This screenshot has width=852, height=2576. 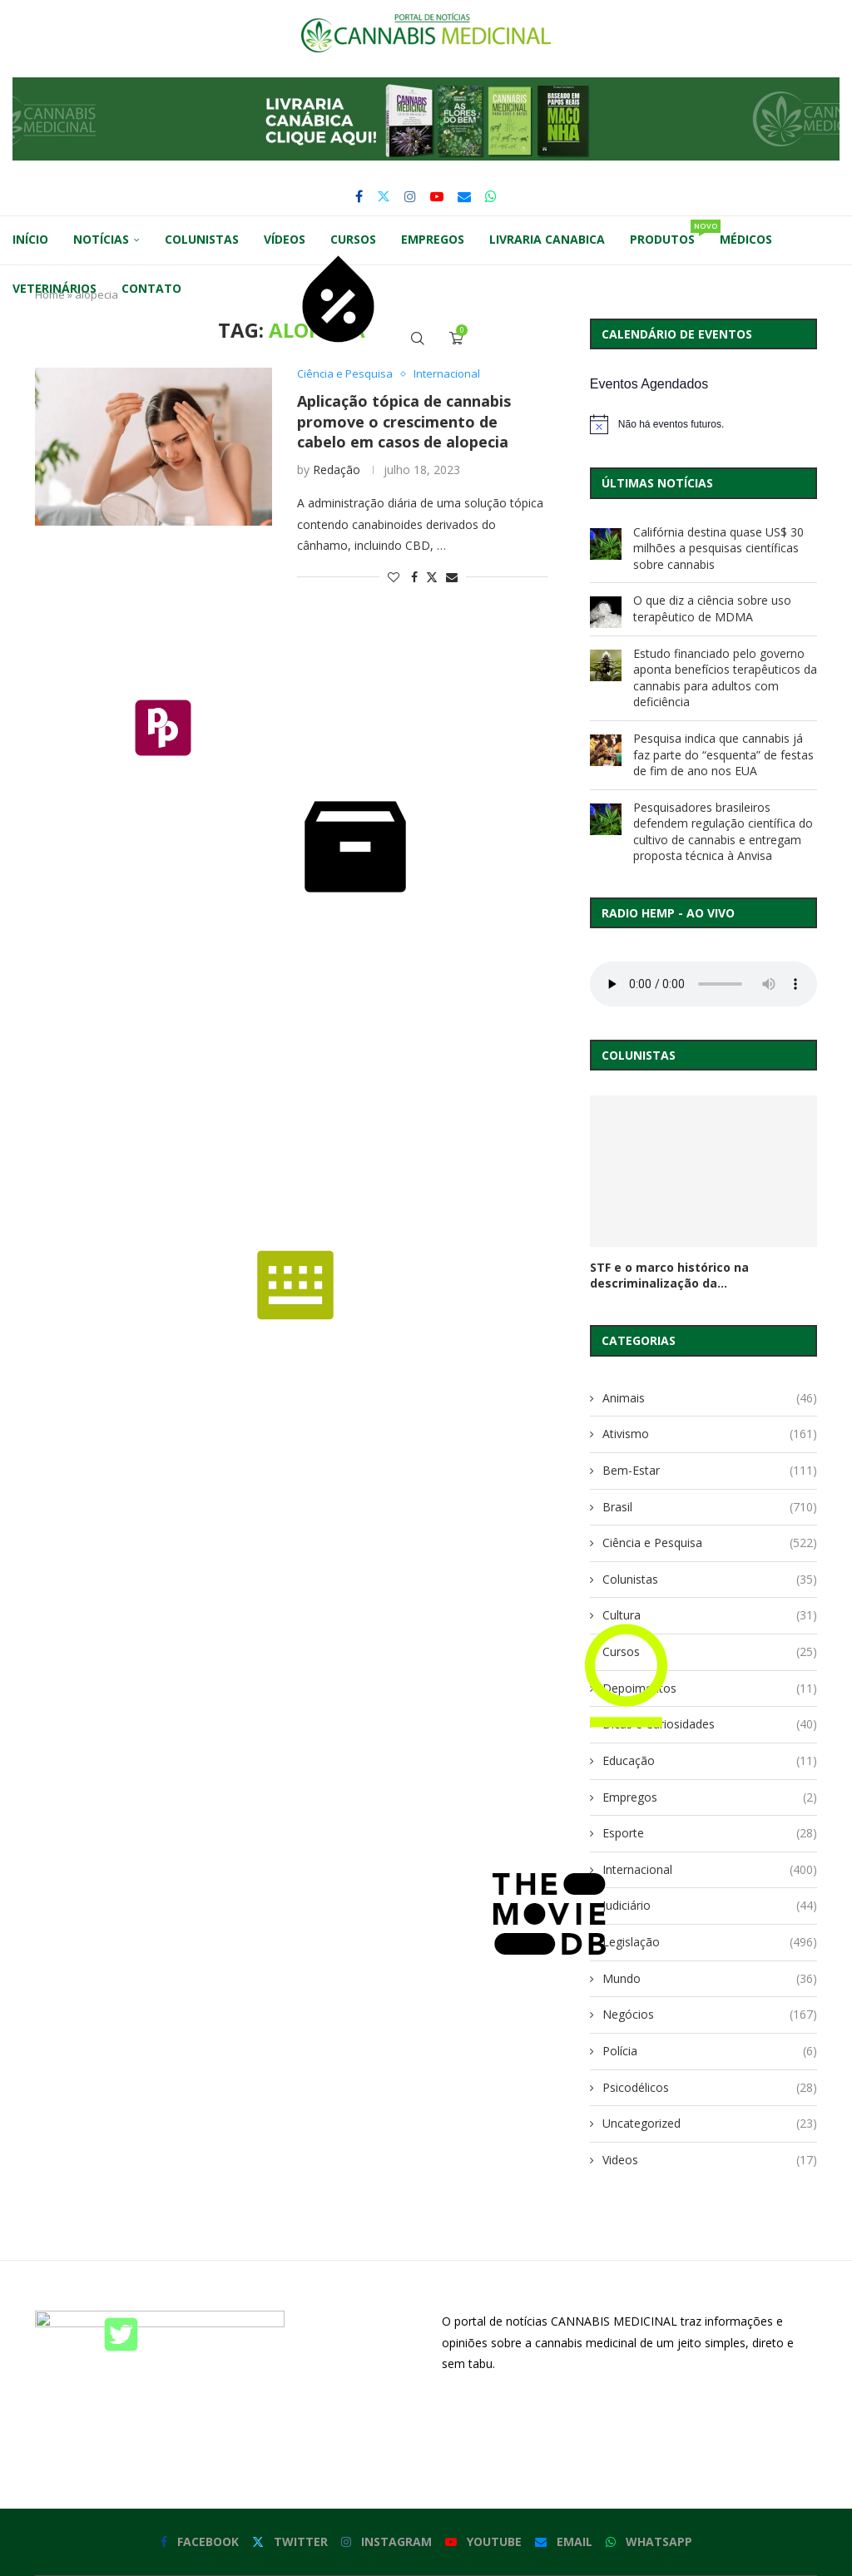 What do you see at coordinates (626, 1675) in the screenshot?
I see `view user profile` at bounding box center [626, 1675].